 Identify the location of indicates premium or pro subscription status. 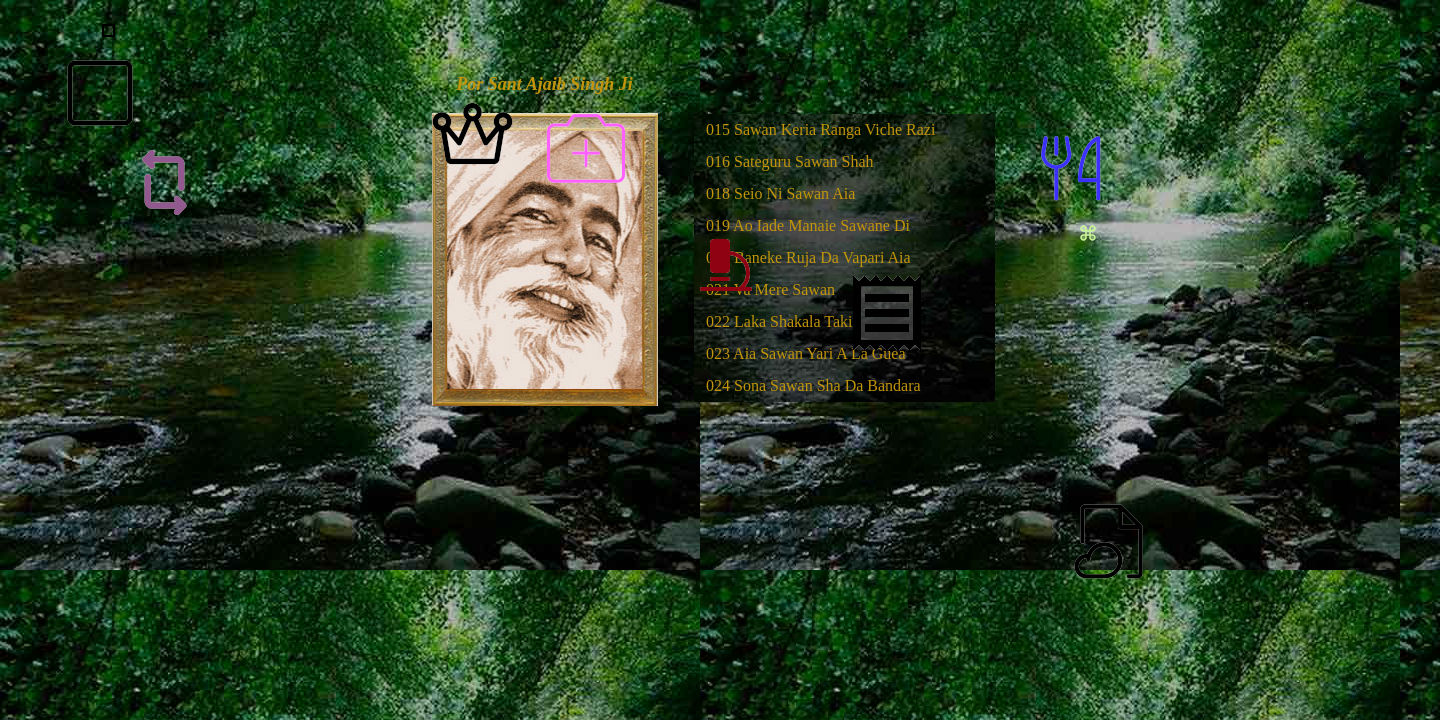
(472, 137).